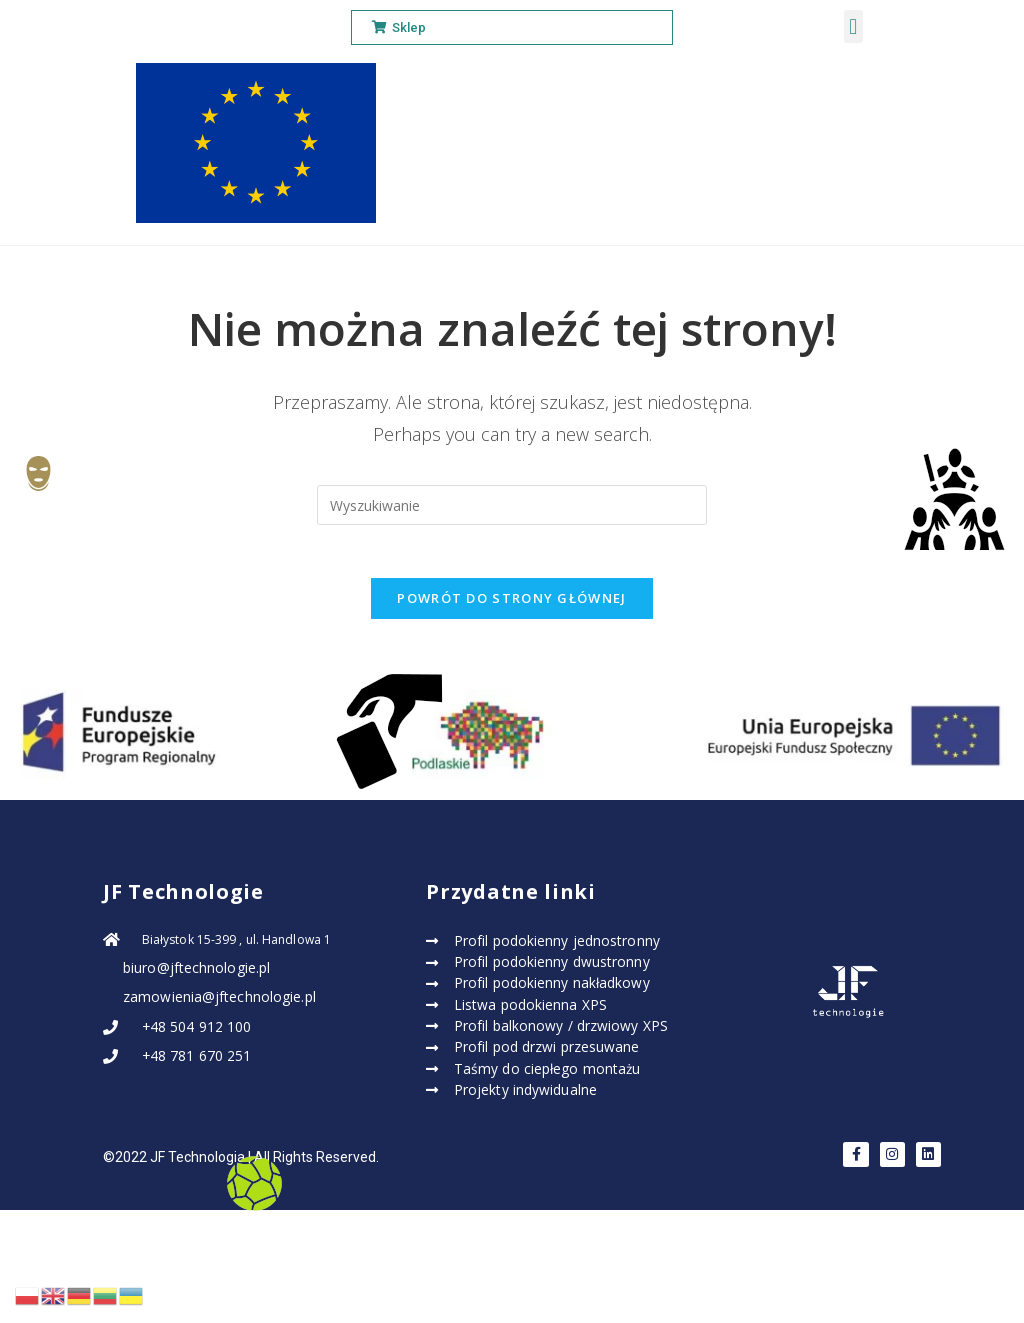 The width and height of the screenshot is (1024, 1323). I want to click on play a card from your hand, so click(389, 731).